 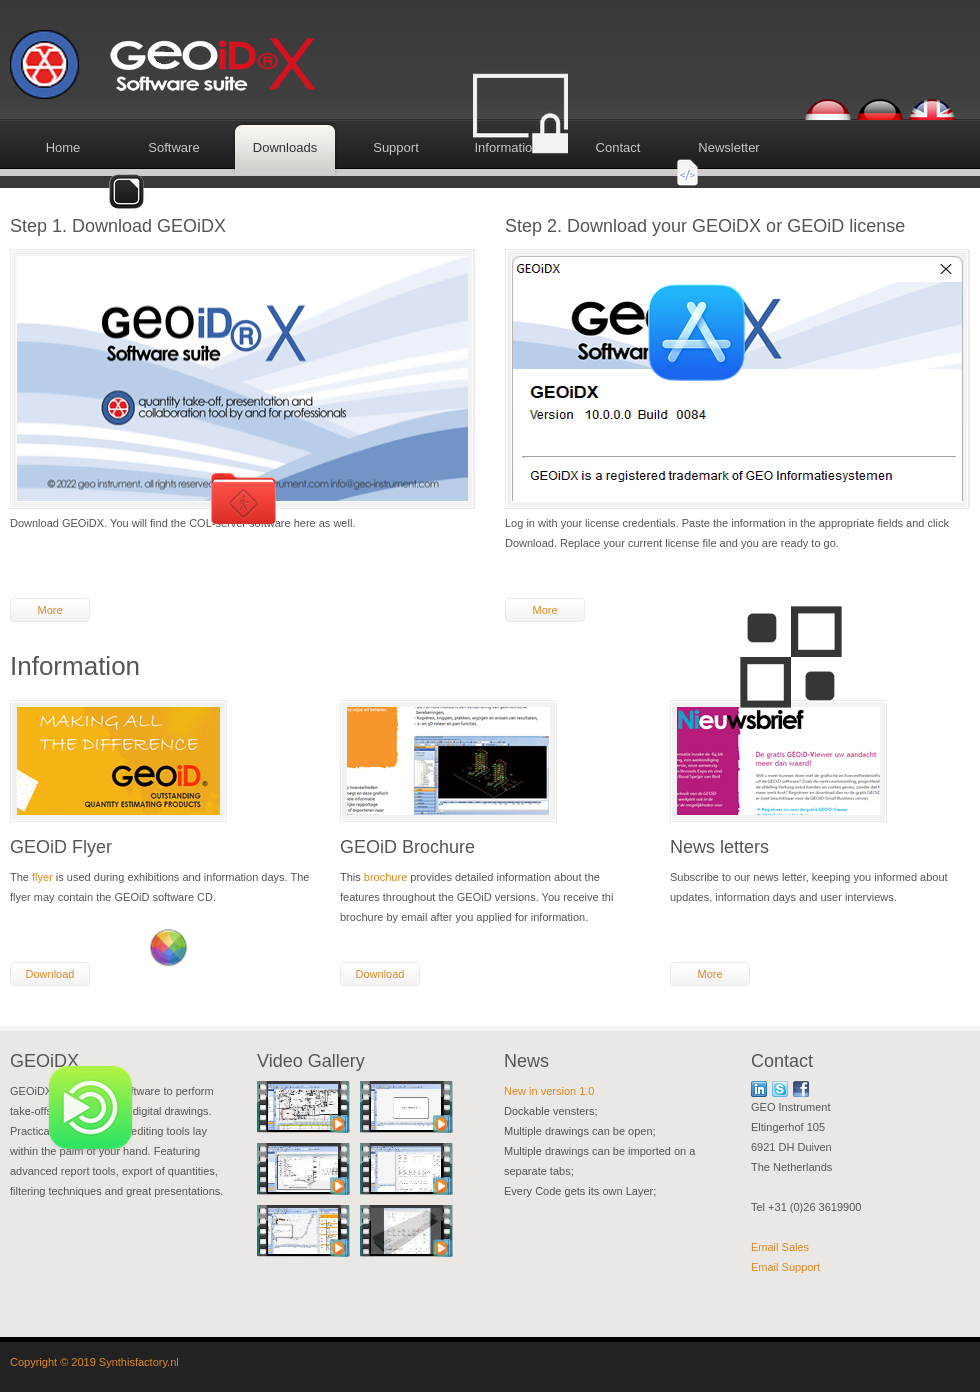 What do you see at coordinates (243, 498) in the screenshot?
I see `access public or shared folder` at bounding box center [243, 498].